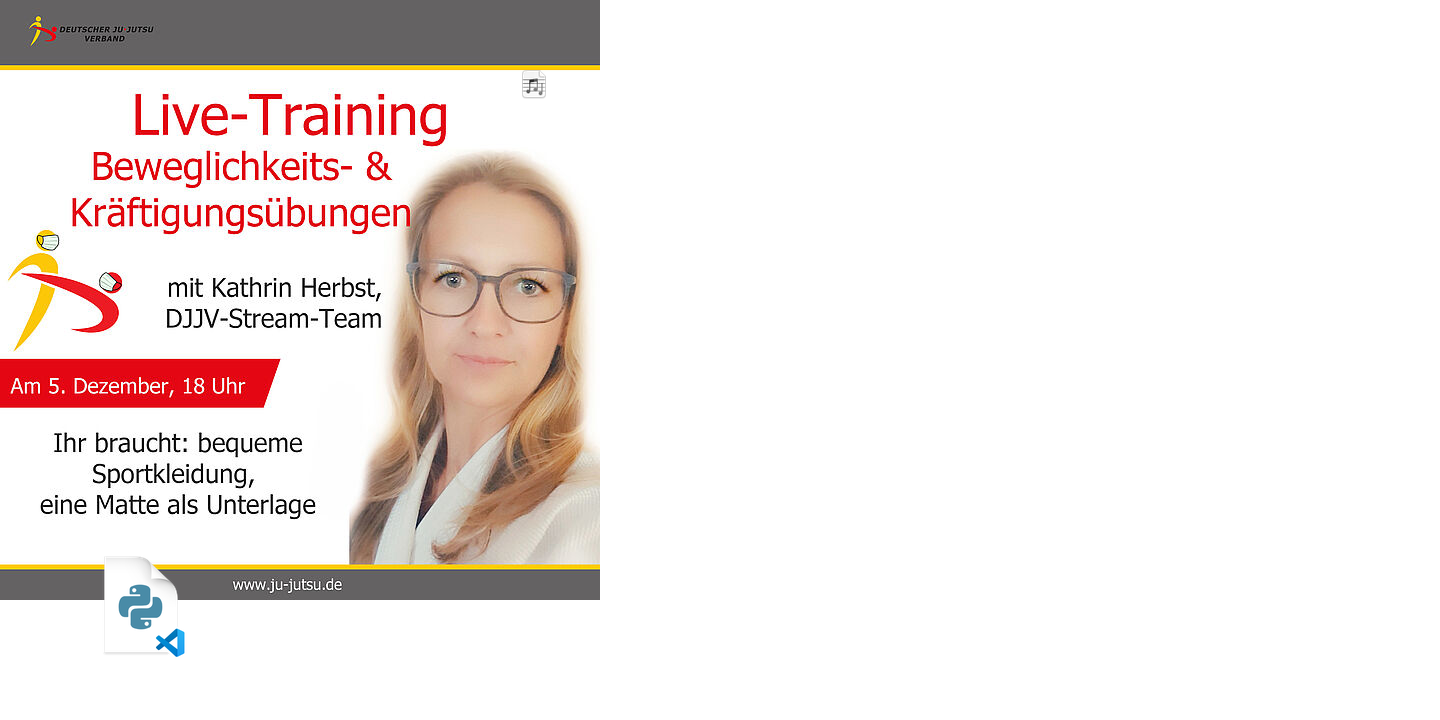  What do you see at coordinates (141, 607) in the screenshot?
I see `open a python file in visual studio code` at bounding box center [141, 607].